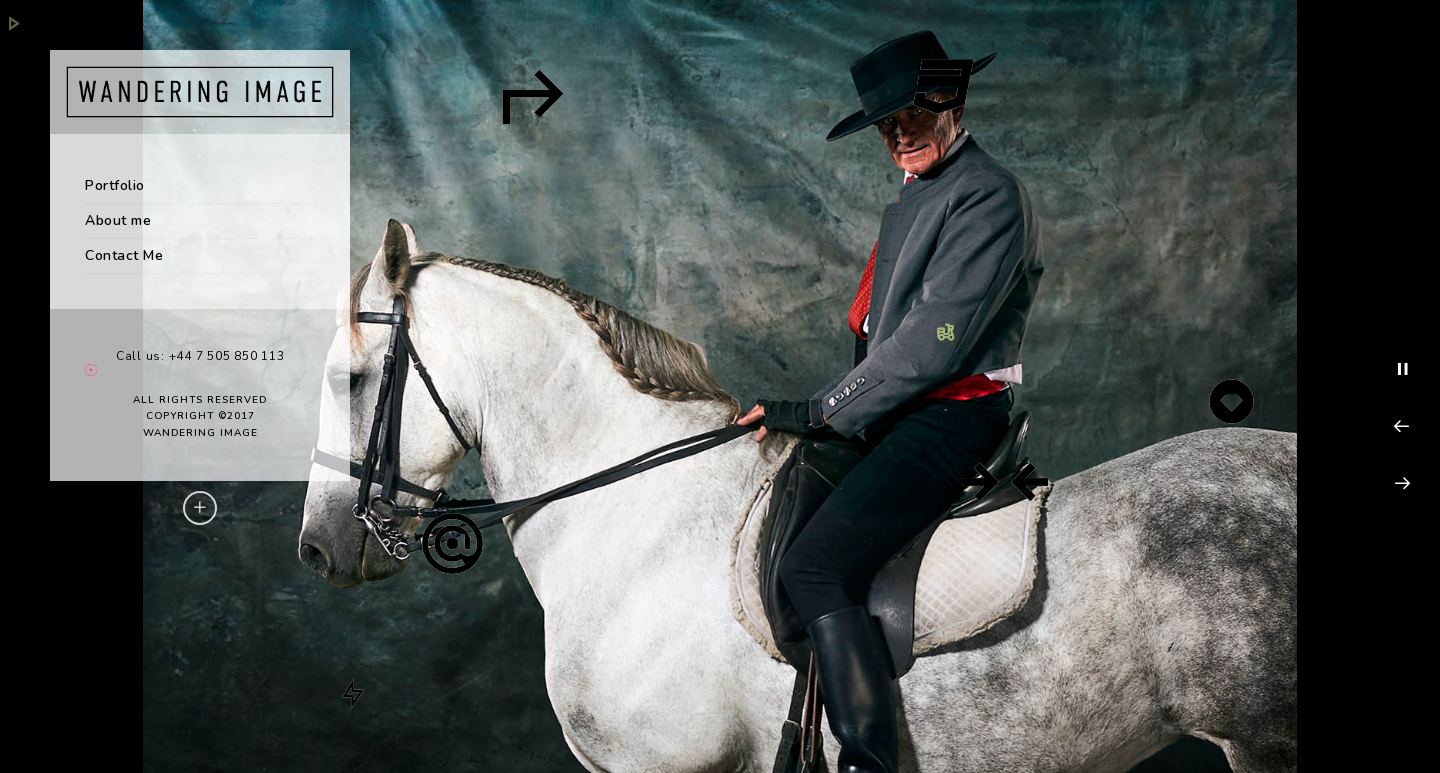 This screenshot has width=1440, height=773. What do you see at coordinates (452, 543) in the screenshot?
I see `compose a new email` at bounding box center [452, 543].